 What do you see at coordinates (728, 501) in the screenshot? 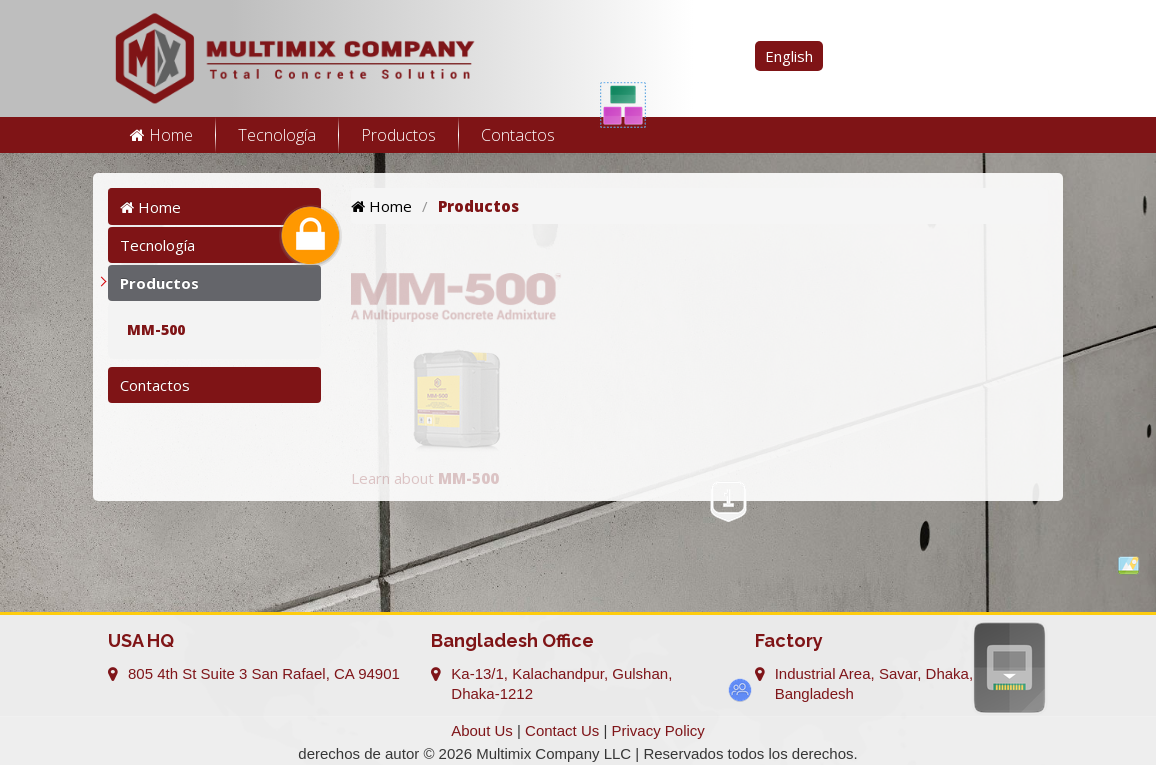
I see `indicates num lock is enabled` at bounding box center [728, 501].